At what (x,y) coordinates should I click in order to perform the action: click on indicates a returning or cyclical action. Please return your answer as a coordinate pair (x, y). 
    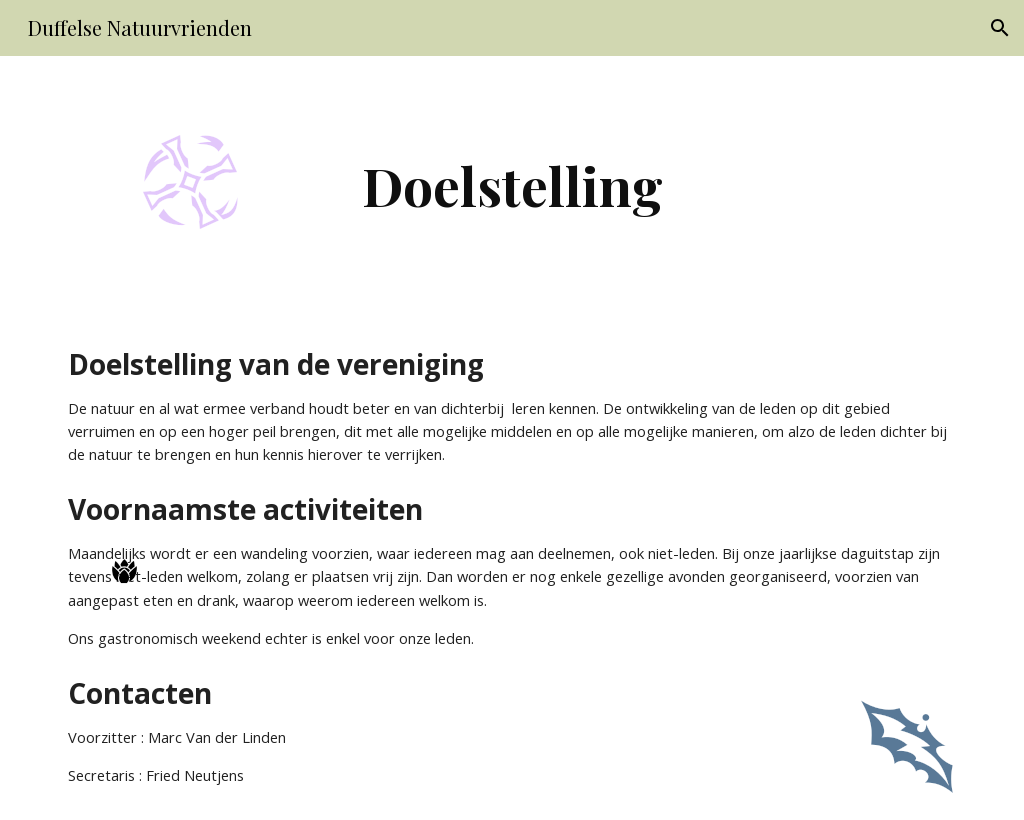
    Looking at the image, I should click on (190, 182).